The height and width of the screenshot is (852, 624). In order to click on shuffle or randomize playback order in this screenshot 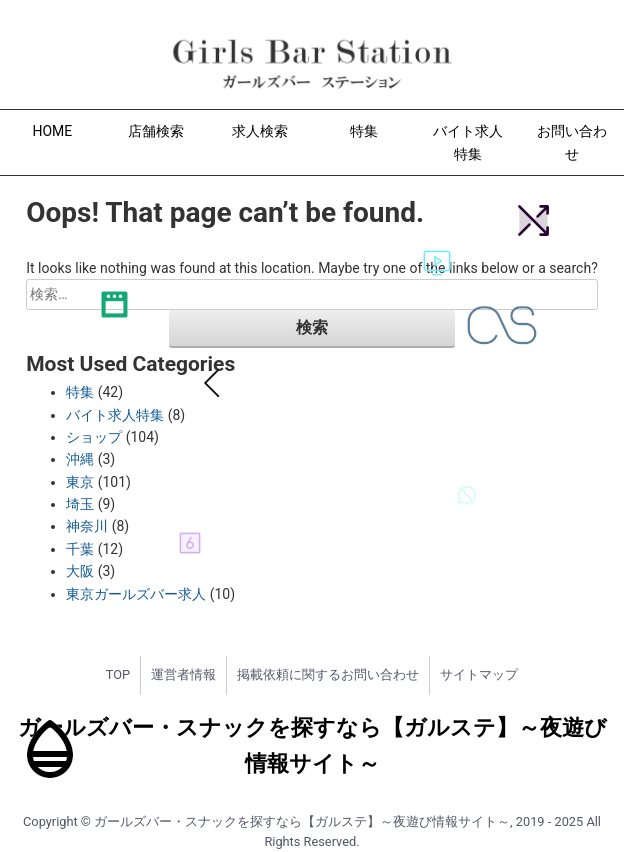, I will do `click(533, 220)`.